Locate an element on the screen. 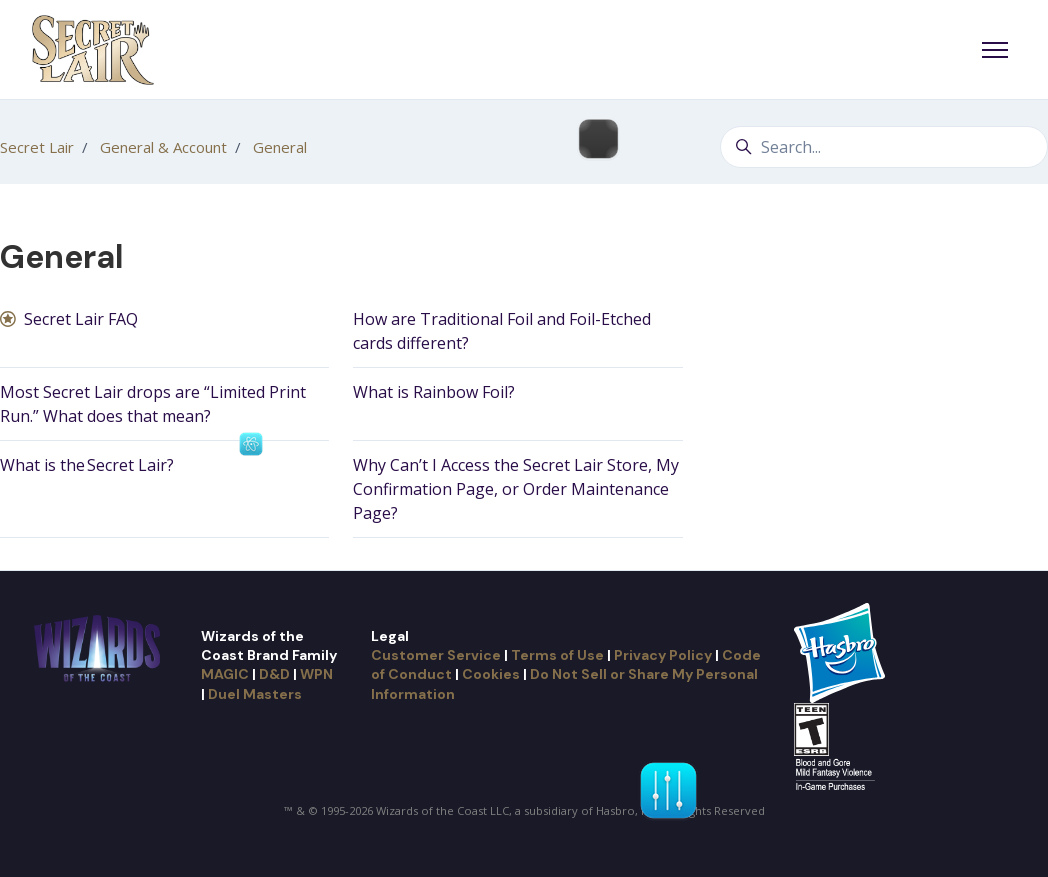  configure screen edge gestures and hot corners is located at coordinates (598, 139).